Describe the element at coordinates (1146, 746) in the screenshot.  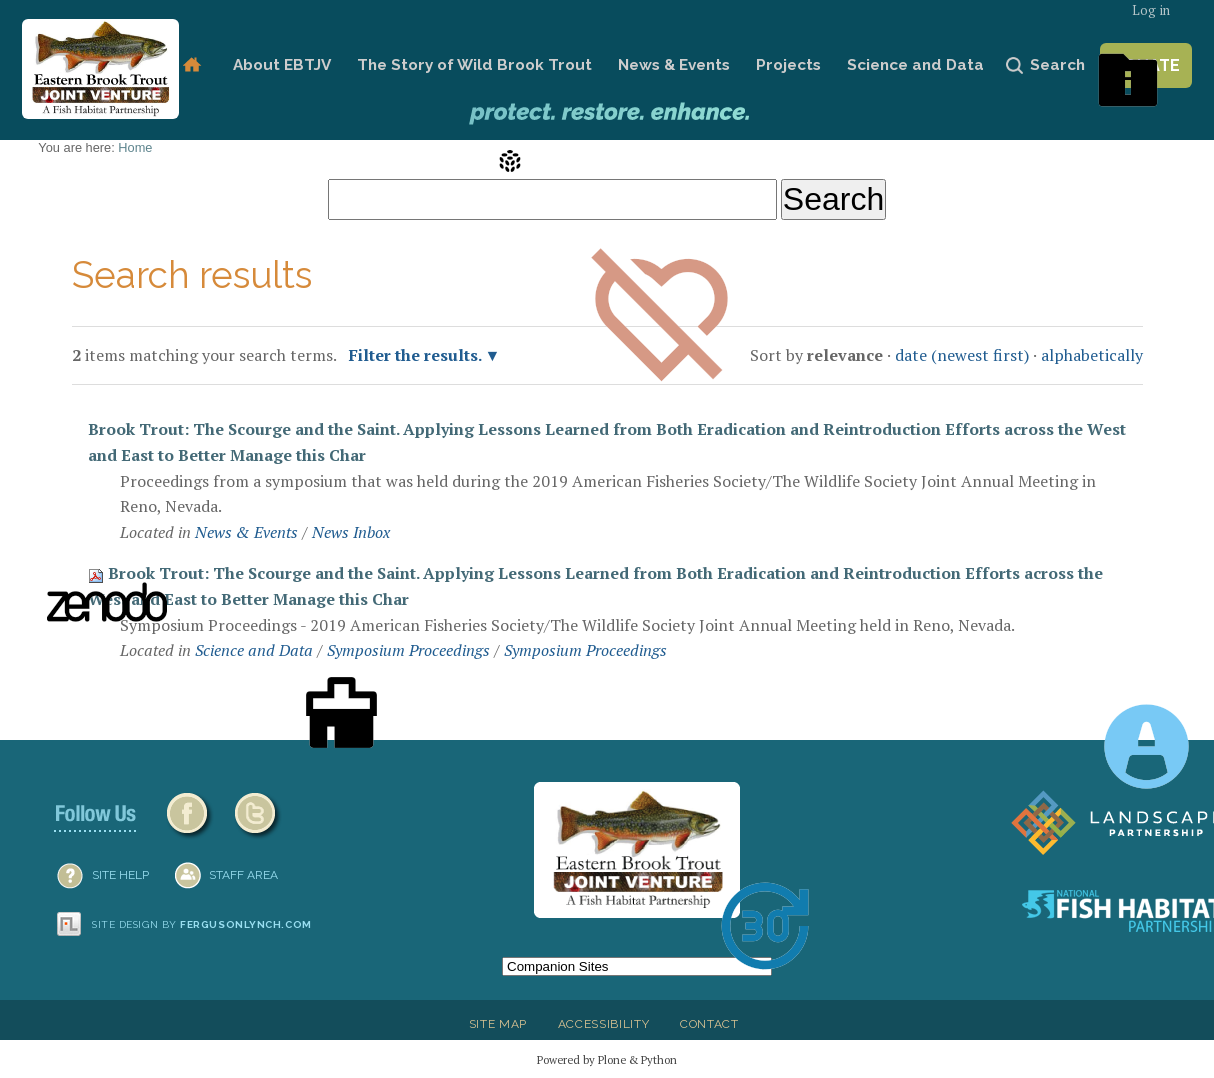
I see `open markup or annotation tools` at that location.